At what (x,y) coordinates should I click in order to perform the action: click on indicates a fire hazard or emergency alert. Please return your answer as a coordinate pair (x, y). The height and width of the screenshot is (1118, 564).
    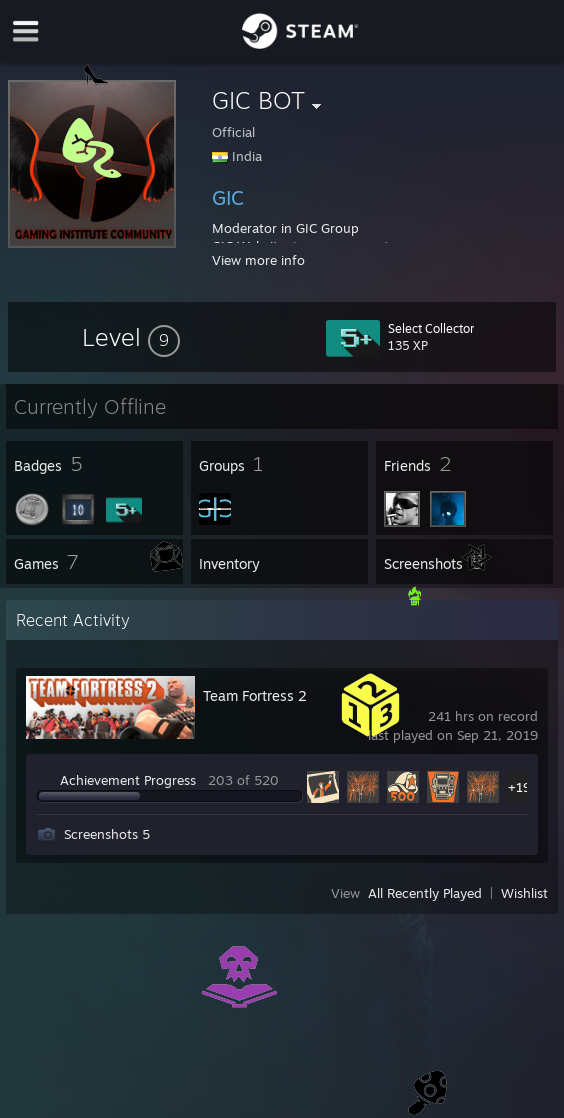
    Looking at the image, I should click on (415, 596).